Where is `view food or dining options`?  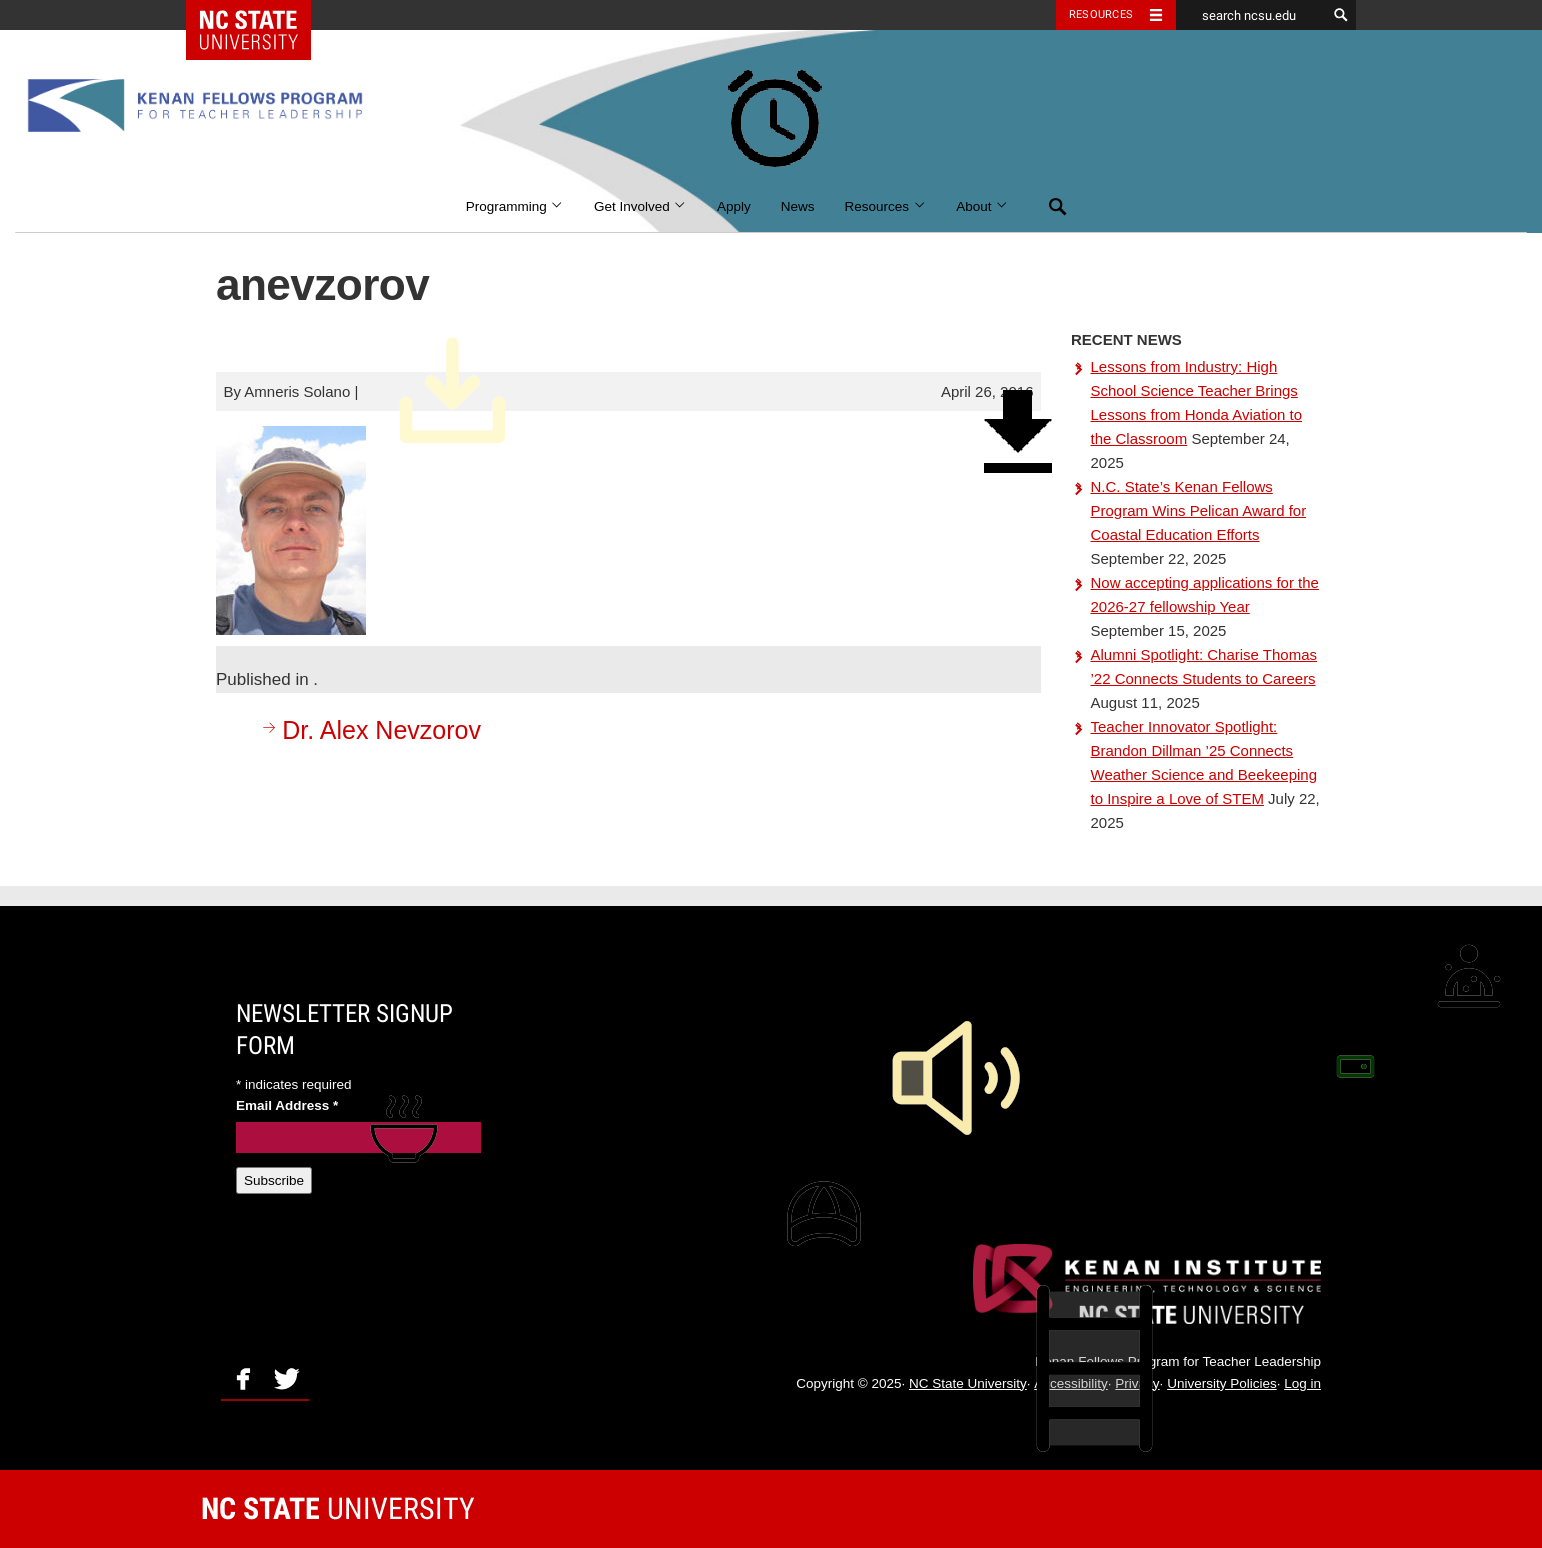
view food or dining options is located at coordinates (404, 1129).